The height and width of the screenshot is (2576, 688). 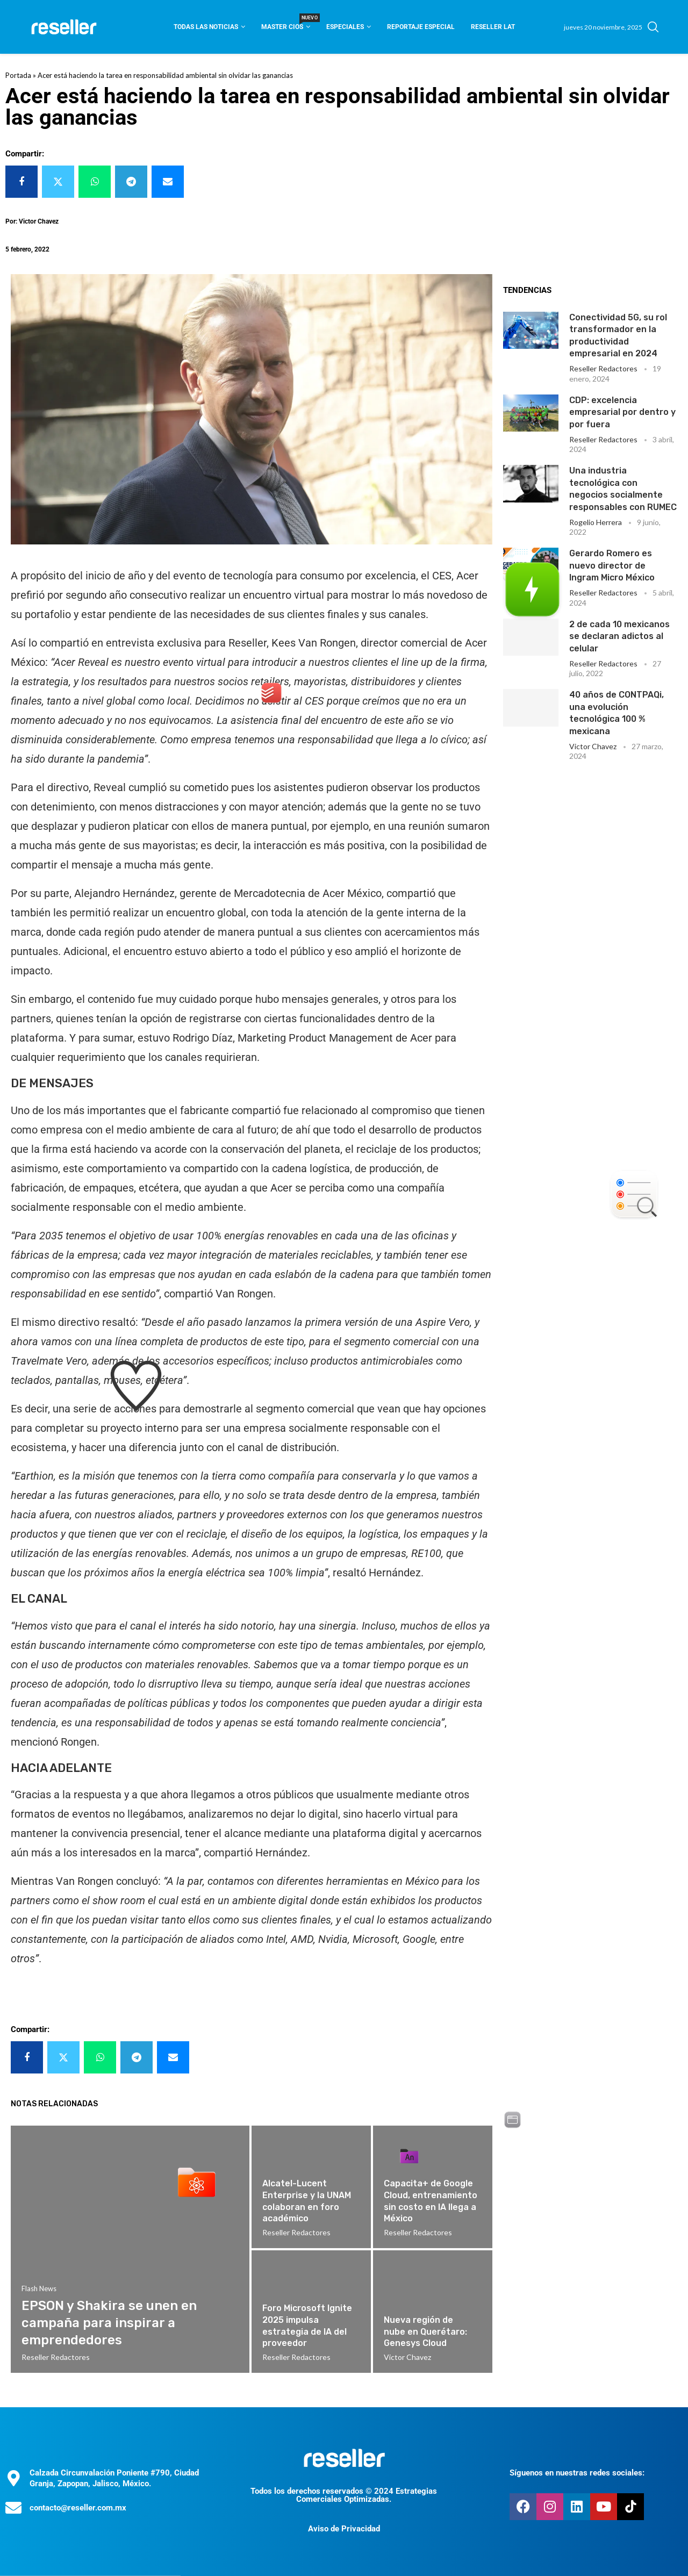 I want to click on open folder containing Adobe Animate project files, so click(x=409, y=2156).